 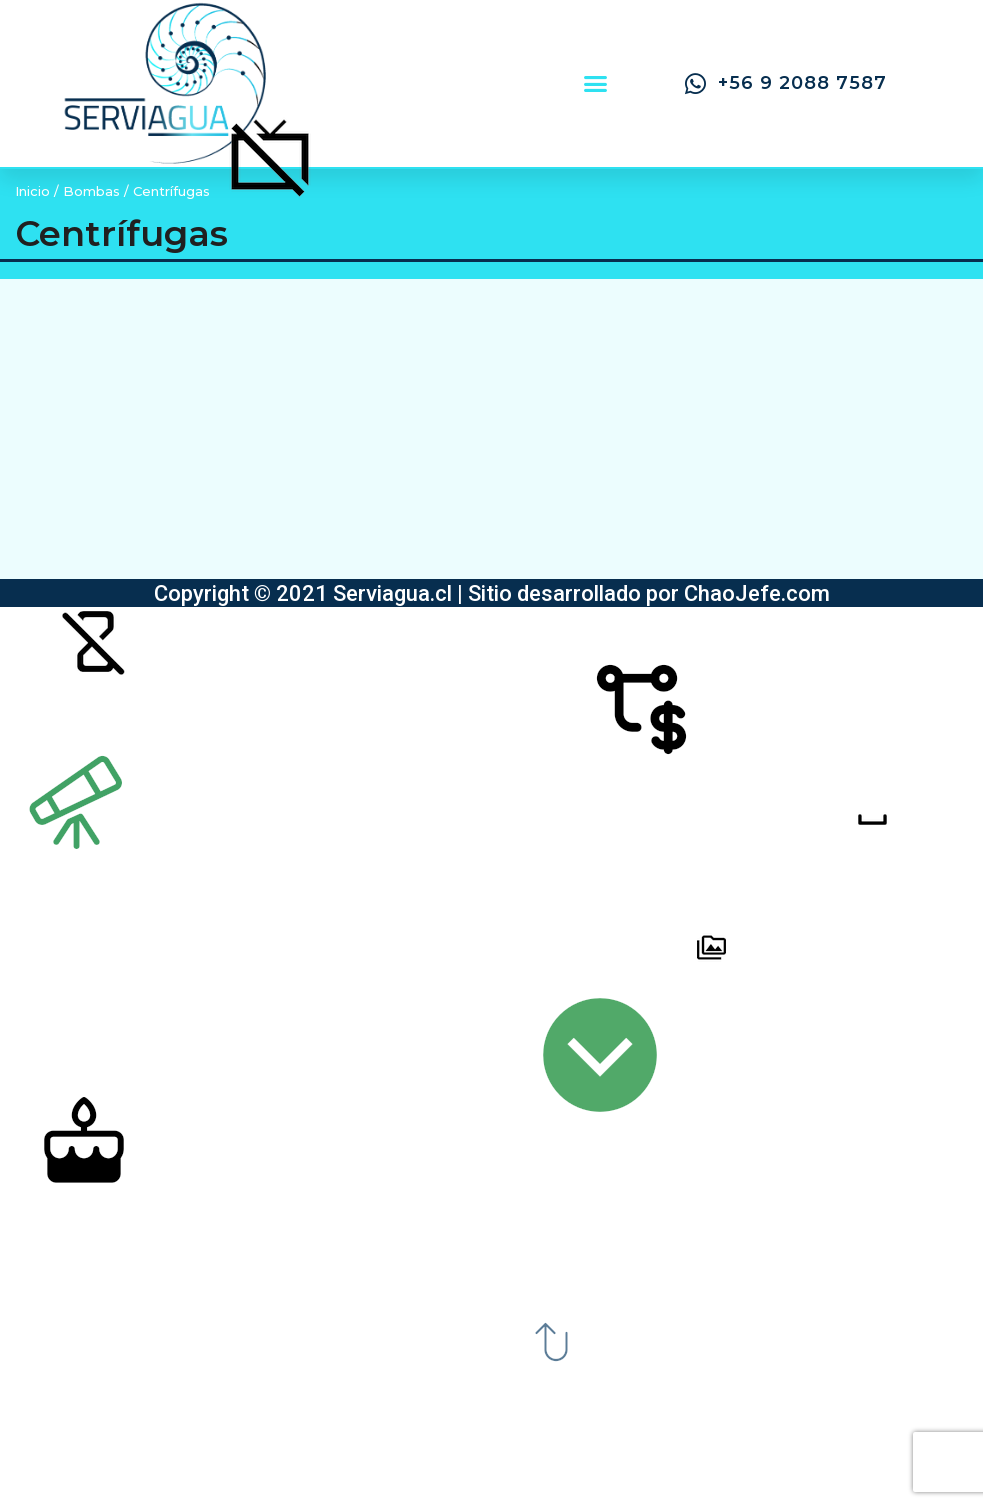 I want to click on tv or display is currently off or disabled, so click(x=270, y=158).